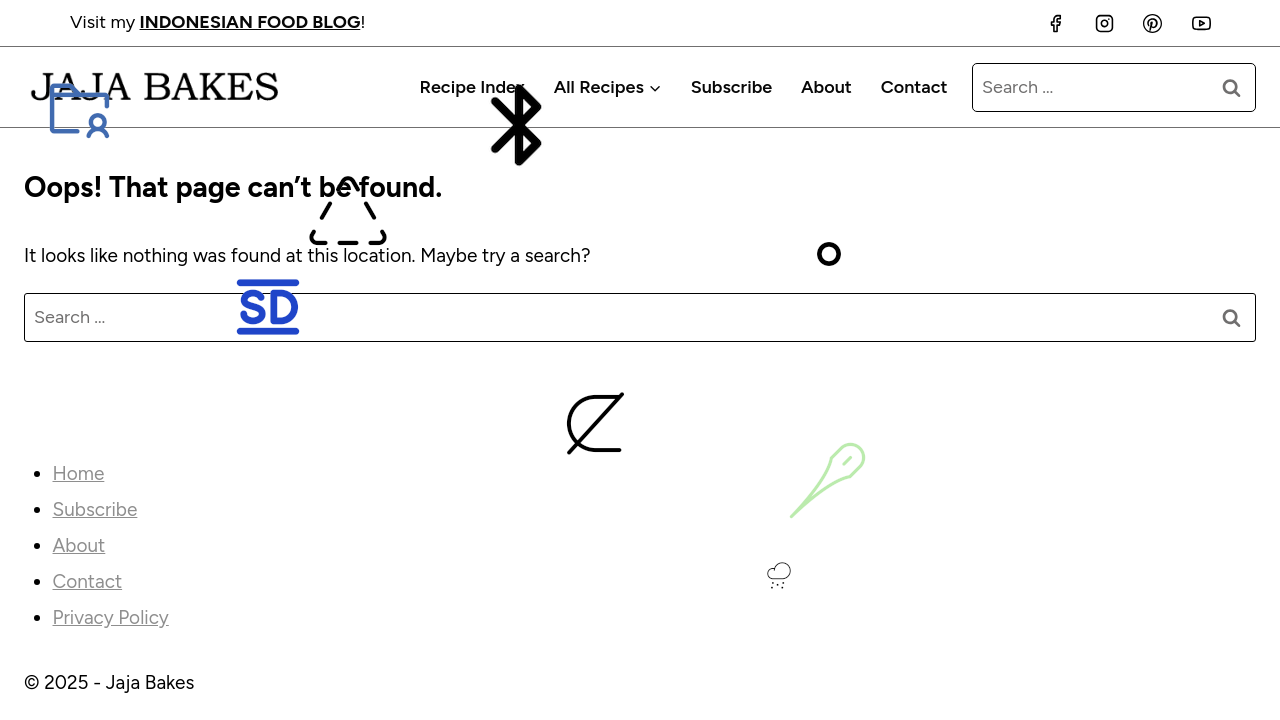 The height and width of the screenshot is (720, 1280). What do you see at coordinates (79, 108) in the screenshot?
I see `access user profile folder` at bounding box center [79, 108].